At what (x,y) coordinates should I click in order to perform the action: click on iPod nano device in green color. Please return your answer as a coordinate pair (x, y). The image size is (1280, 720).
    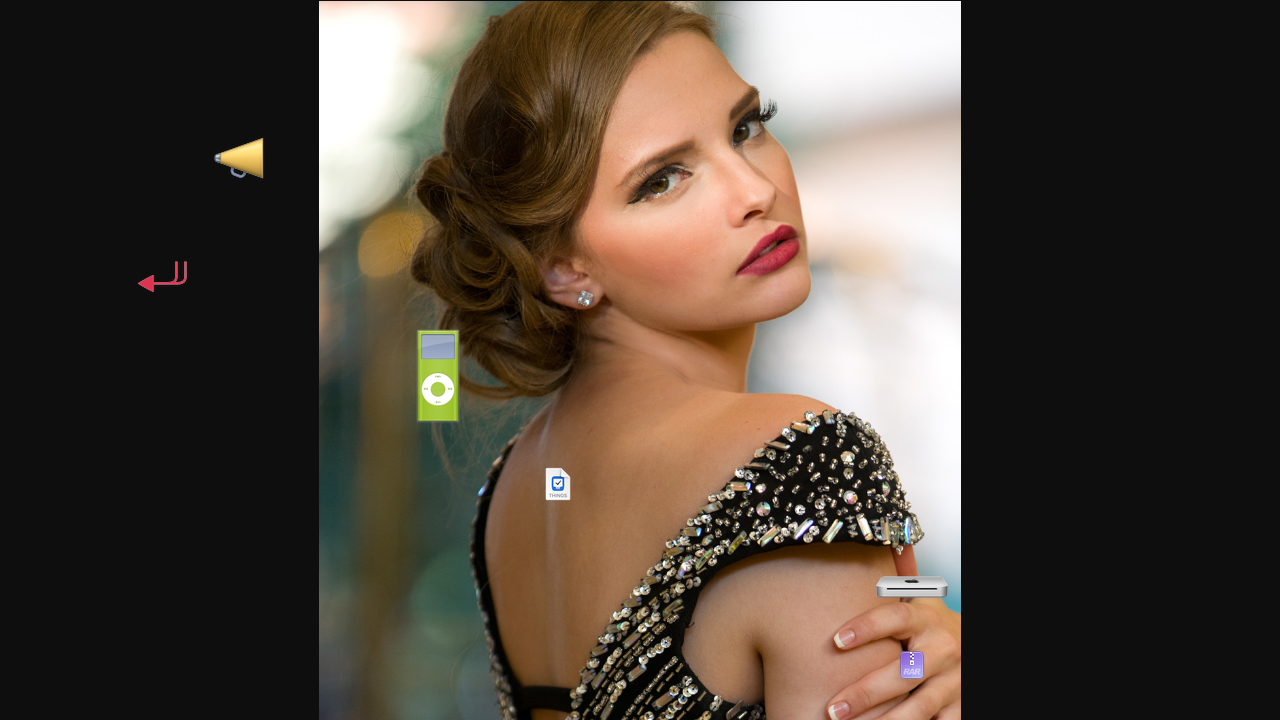
    Looking at the image, I should click on (438, 376).